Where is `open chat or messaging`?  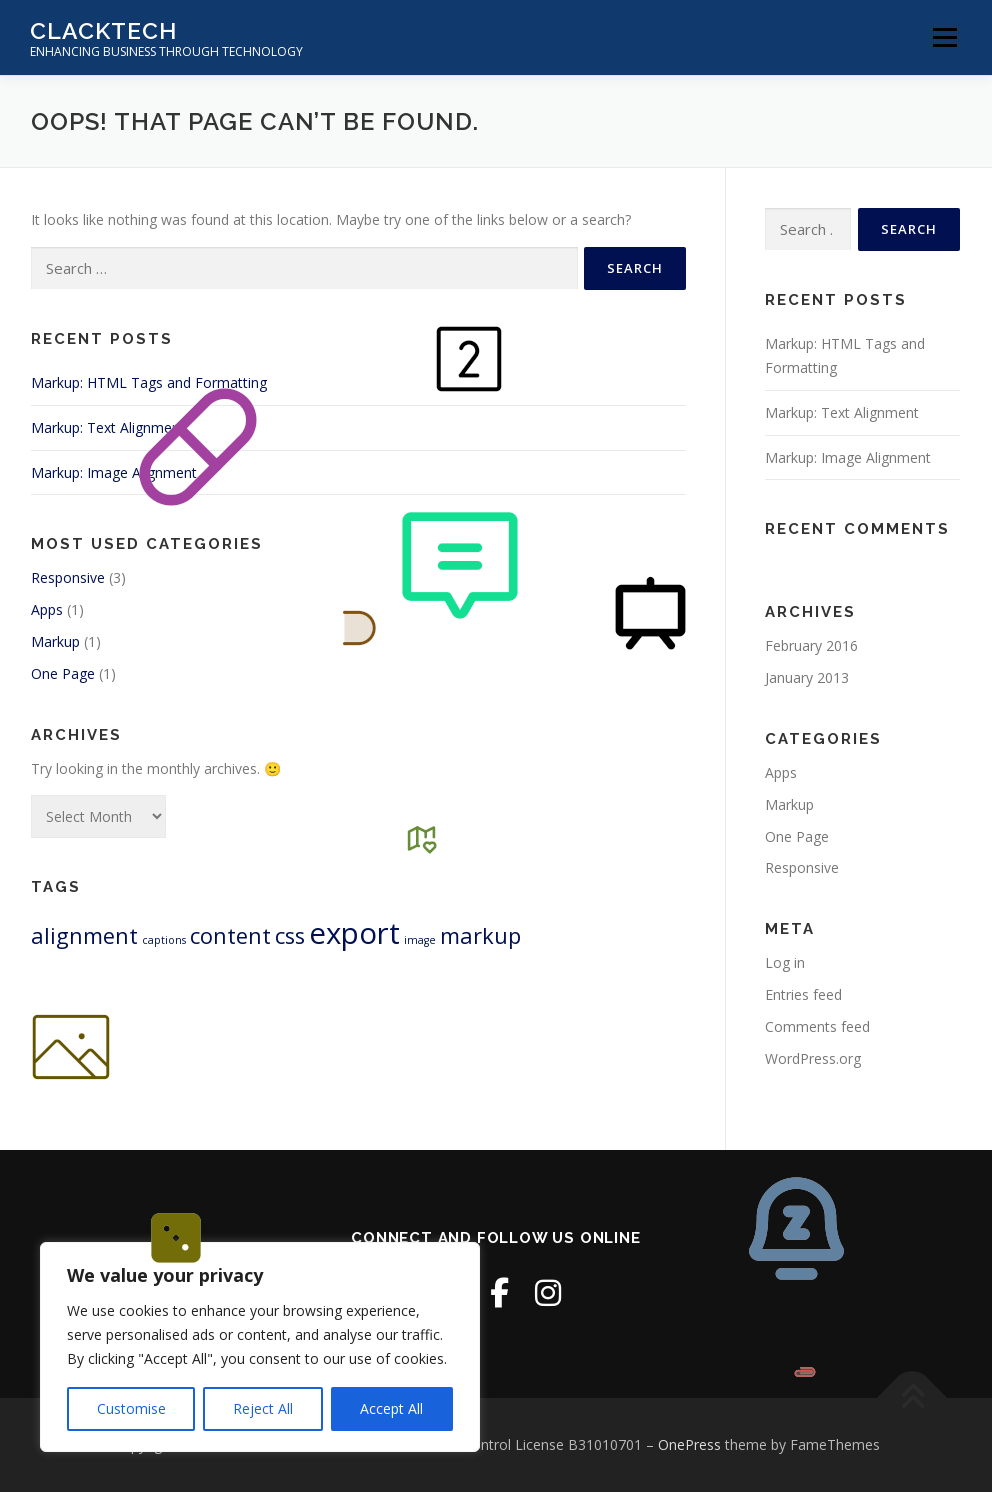
open chat or messaging is located at coordinates (460, 561).